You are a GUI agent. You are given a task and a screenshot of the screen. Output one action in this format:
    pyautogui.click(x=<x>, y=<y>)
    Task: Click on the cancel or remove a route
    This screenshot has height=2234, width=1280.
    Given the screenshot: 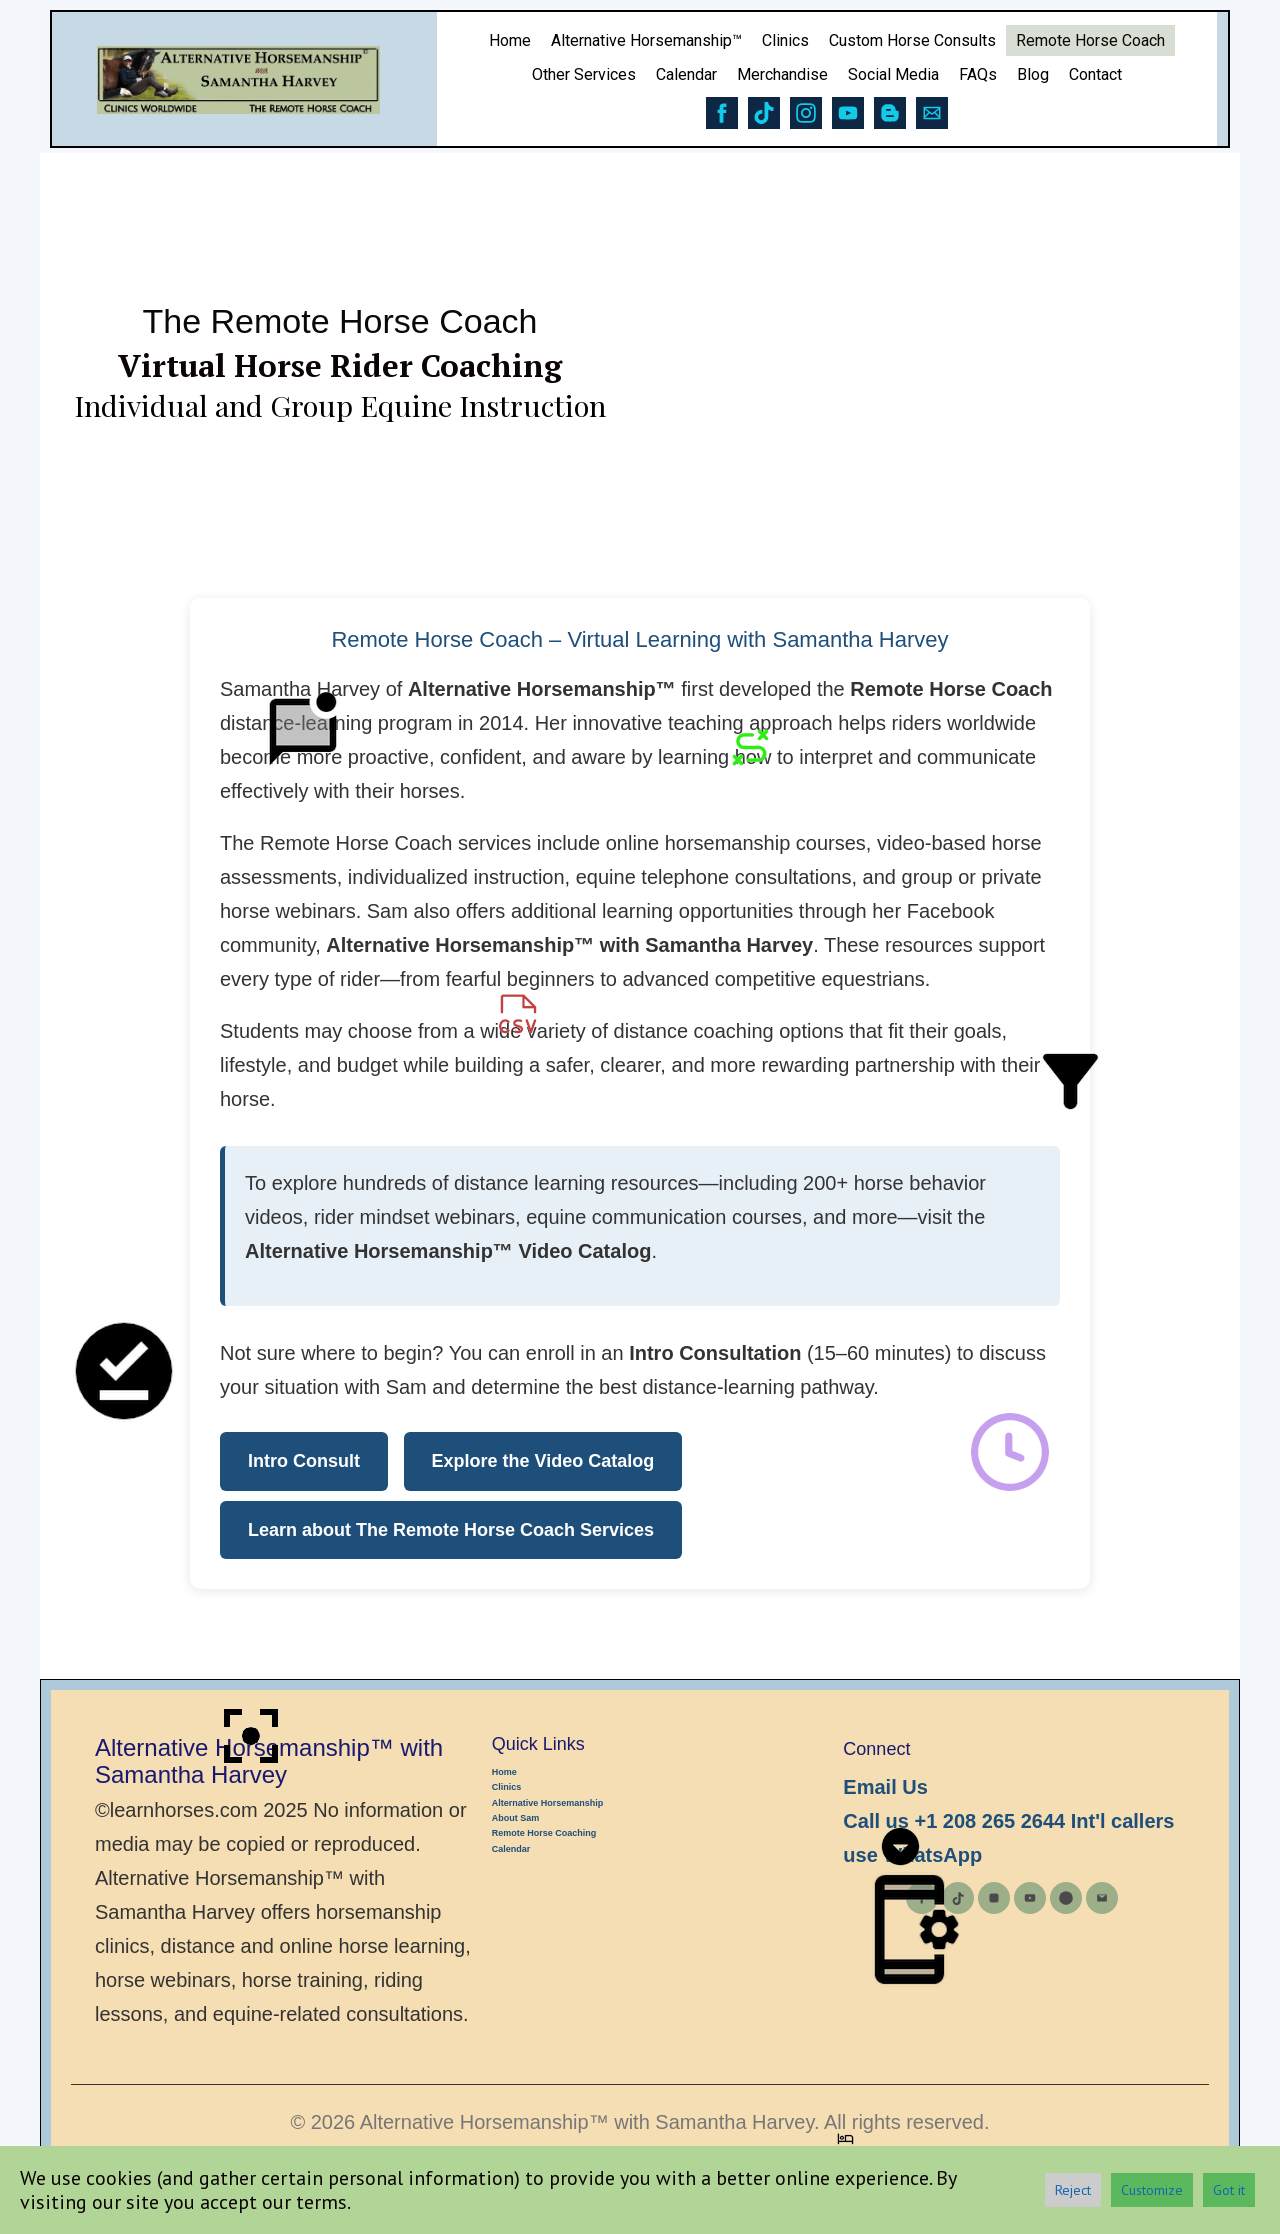 What is the action you would take?
    pyautogui.click(x=750, y=747)
    